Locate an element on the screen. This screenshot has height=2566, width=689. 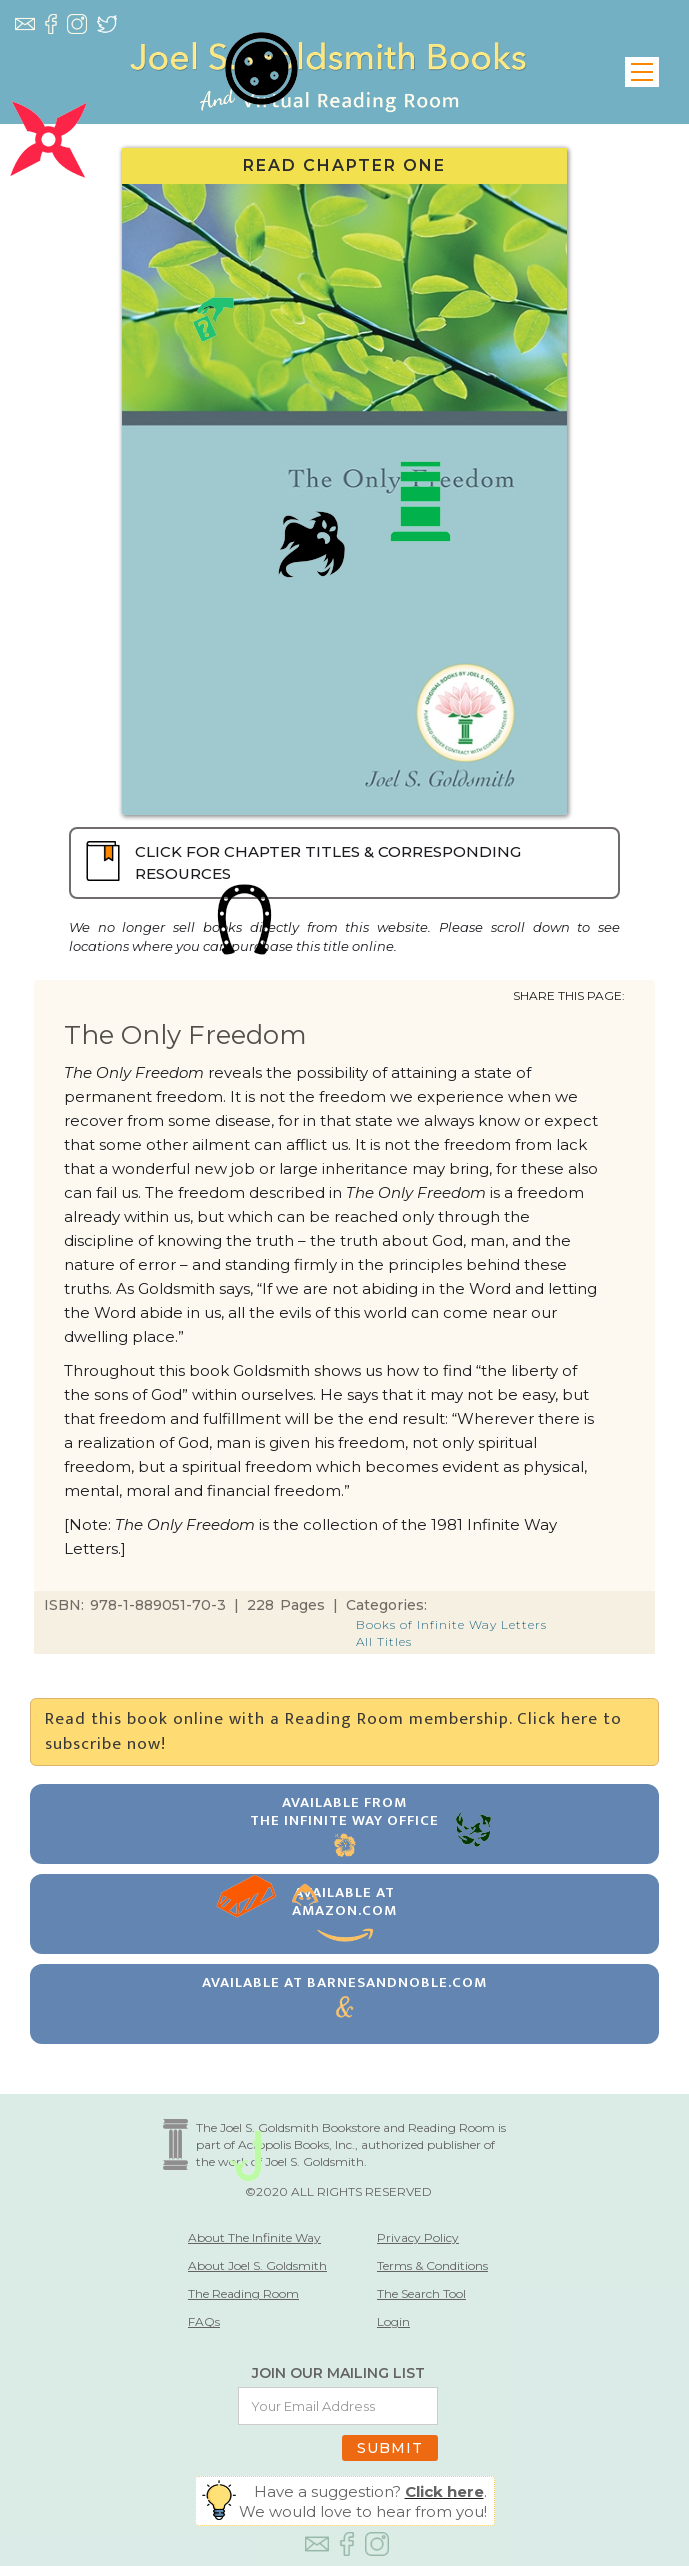
set player spawn point is located at coordinates (420, 501).